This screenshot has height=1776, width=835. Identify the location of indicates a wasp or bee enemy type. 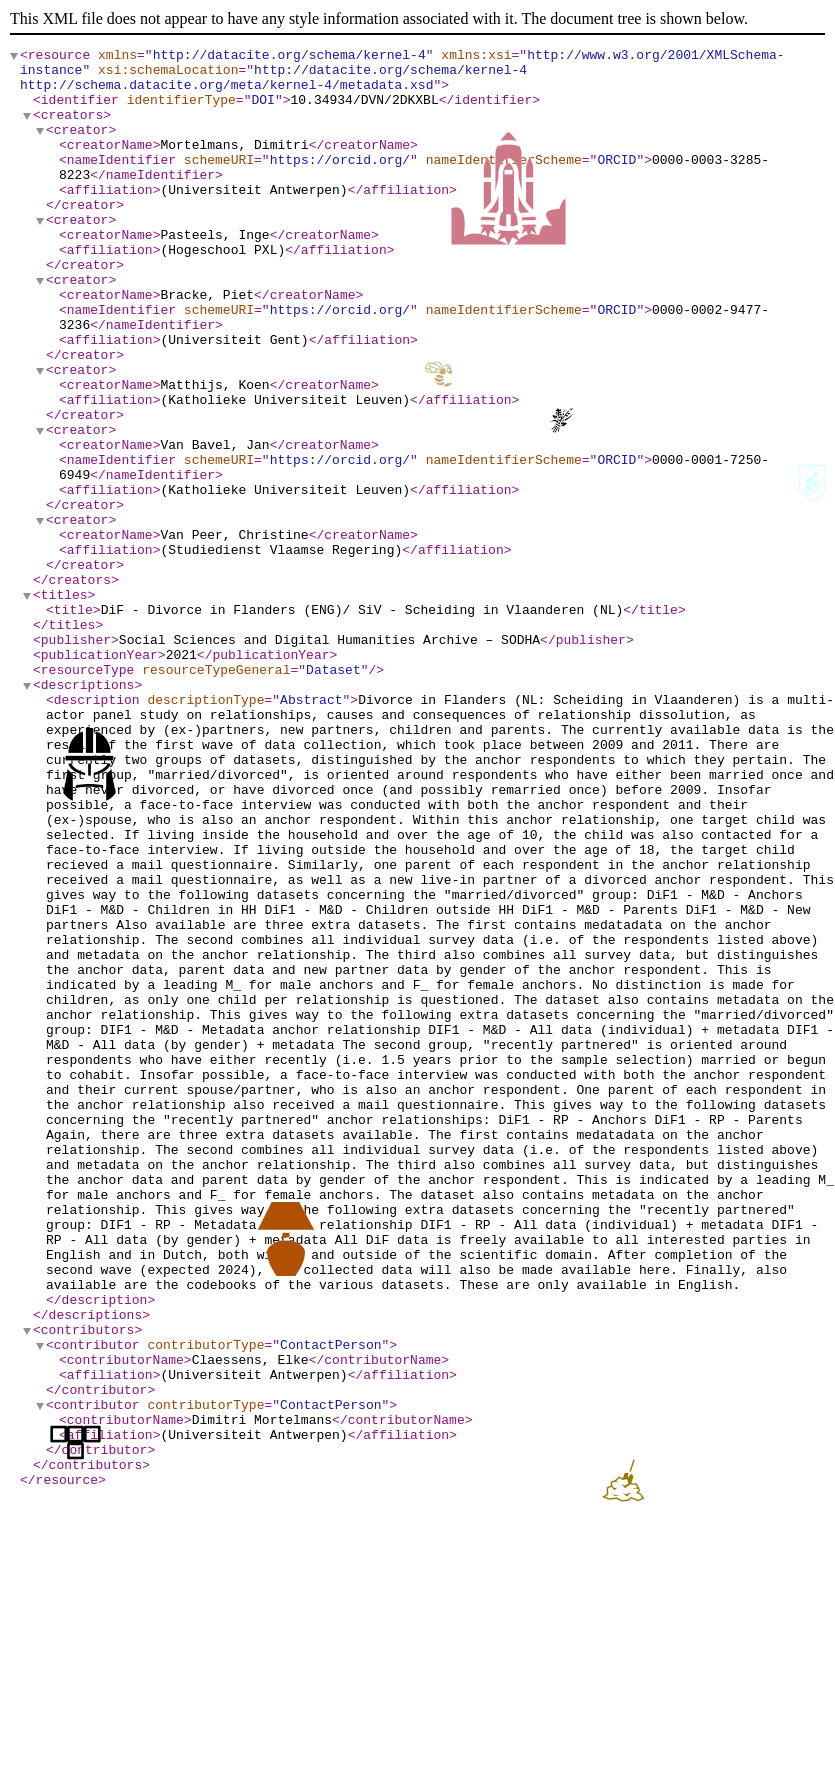
(438, 373).